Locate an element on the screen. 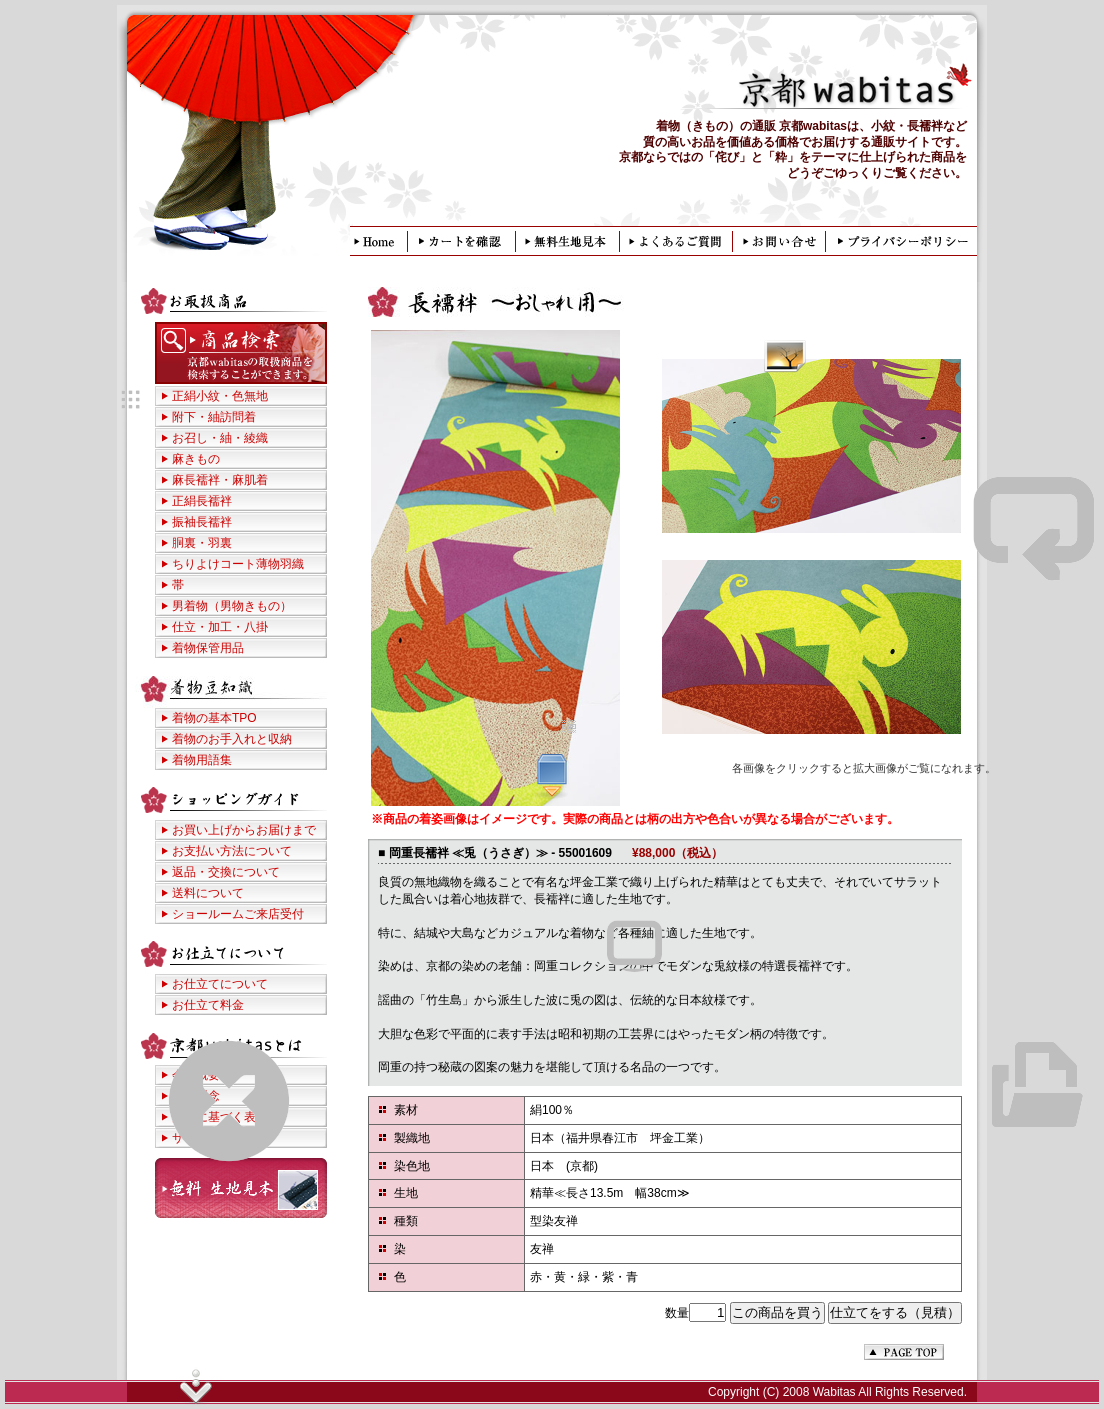 Image resolution: width=1104 pixels, height=1409 pixels. delete selected item is located at coordinates (229, 1101).